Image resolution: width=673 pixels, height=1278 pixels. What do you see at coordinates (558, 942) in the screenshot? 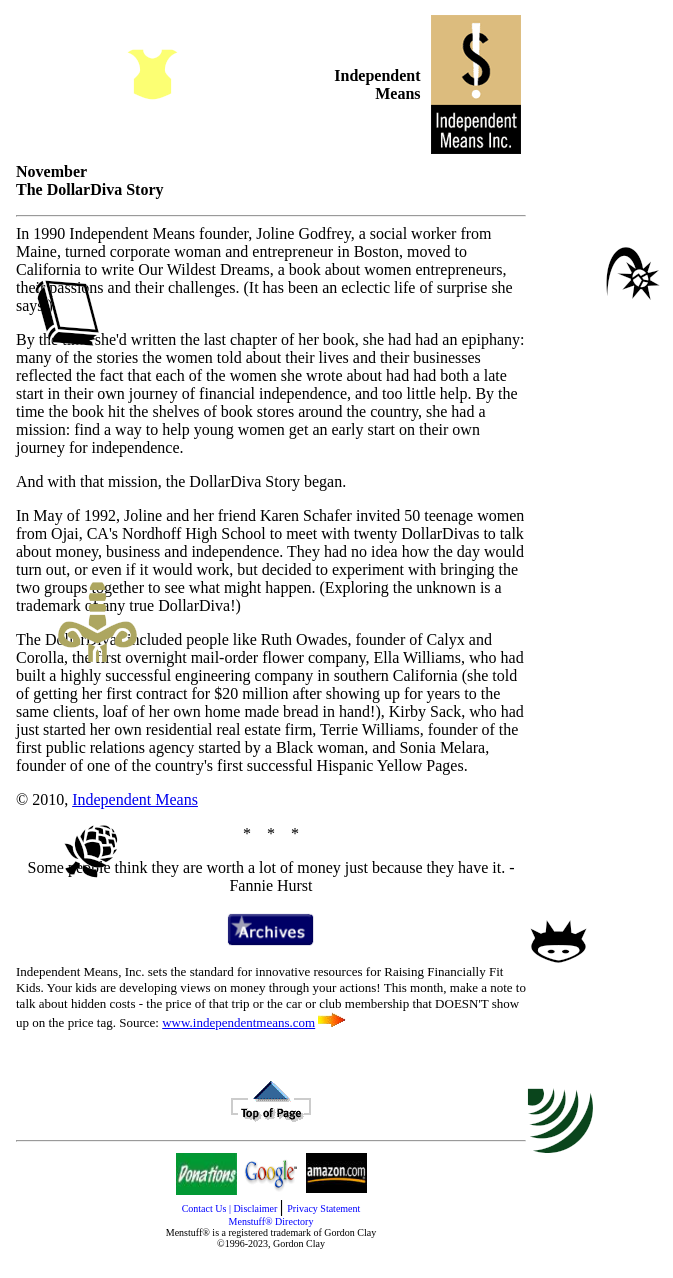
I see `activate defense or shield ability` at bounding box center [558, 942].